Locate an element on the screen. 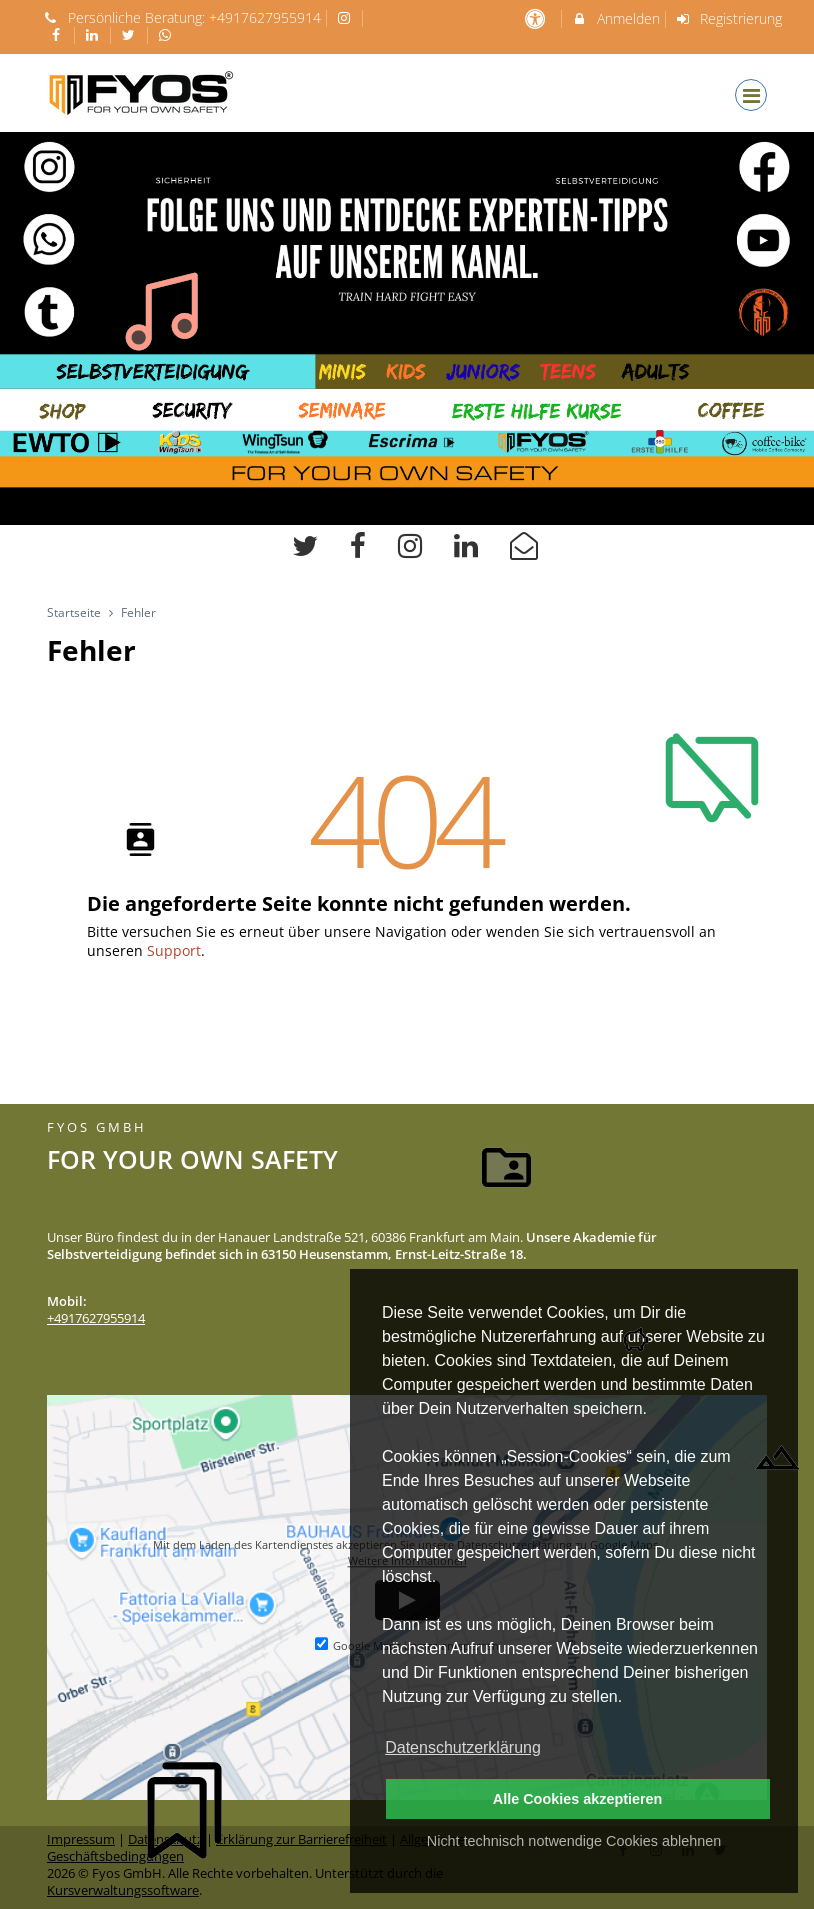 The height and width of the screenshot is (1909, 814). mute or disable chat notifications is located at coordinates (712, 776).